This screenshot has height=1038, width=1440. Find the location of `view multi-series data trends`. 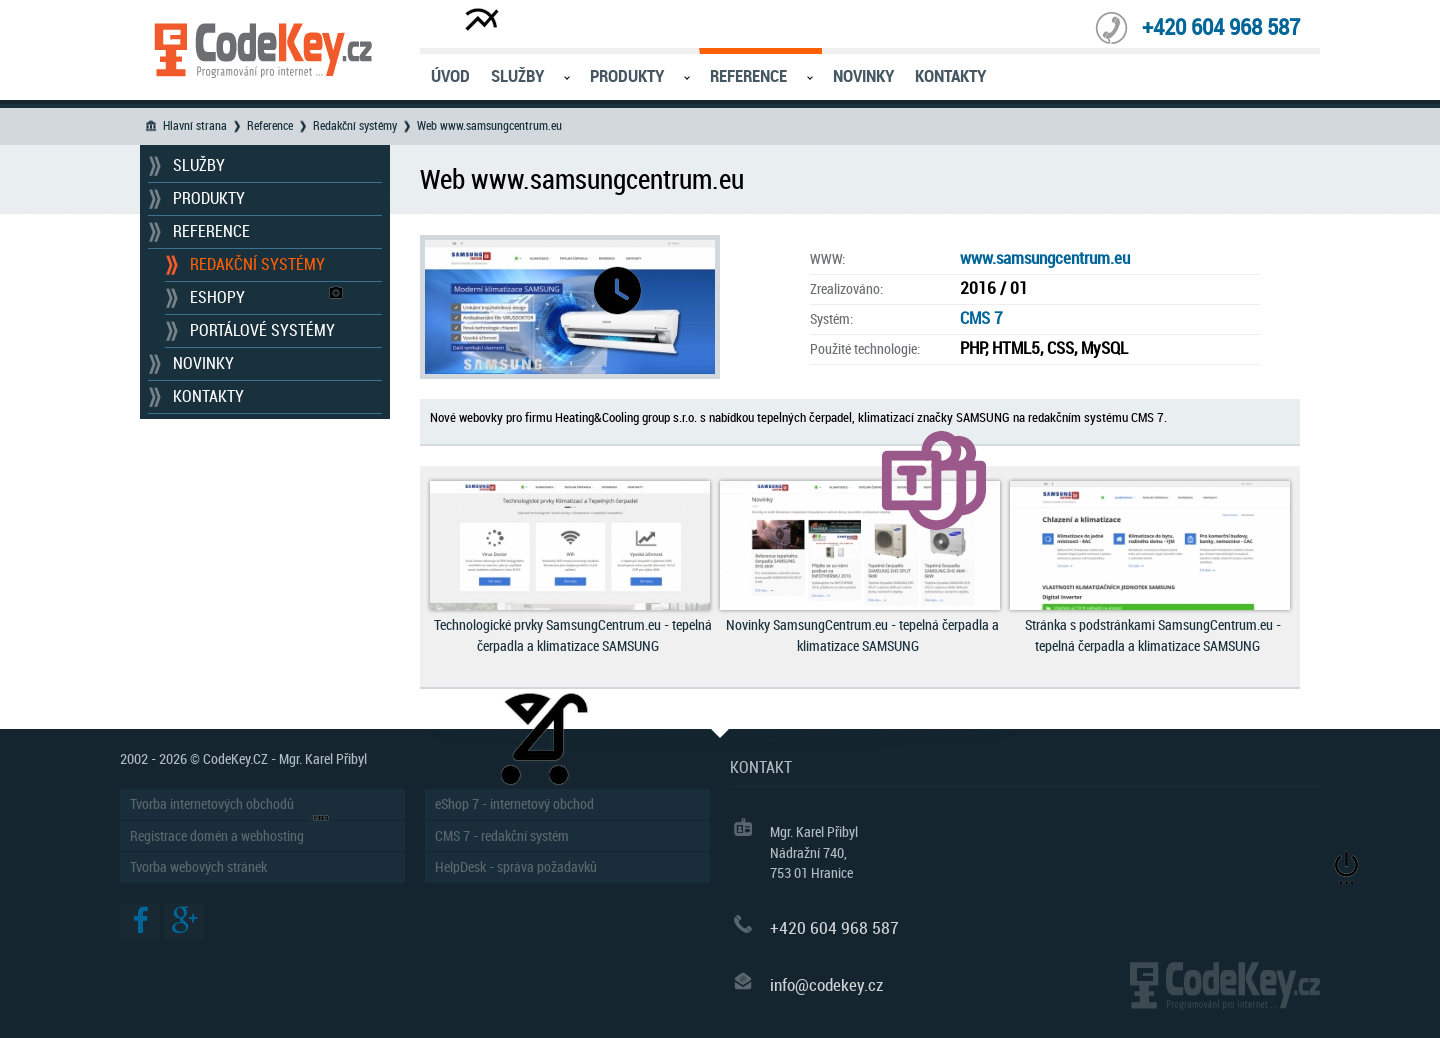

view multi-series data trends is located at coordinates (482, 20).